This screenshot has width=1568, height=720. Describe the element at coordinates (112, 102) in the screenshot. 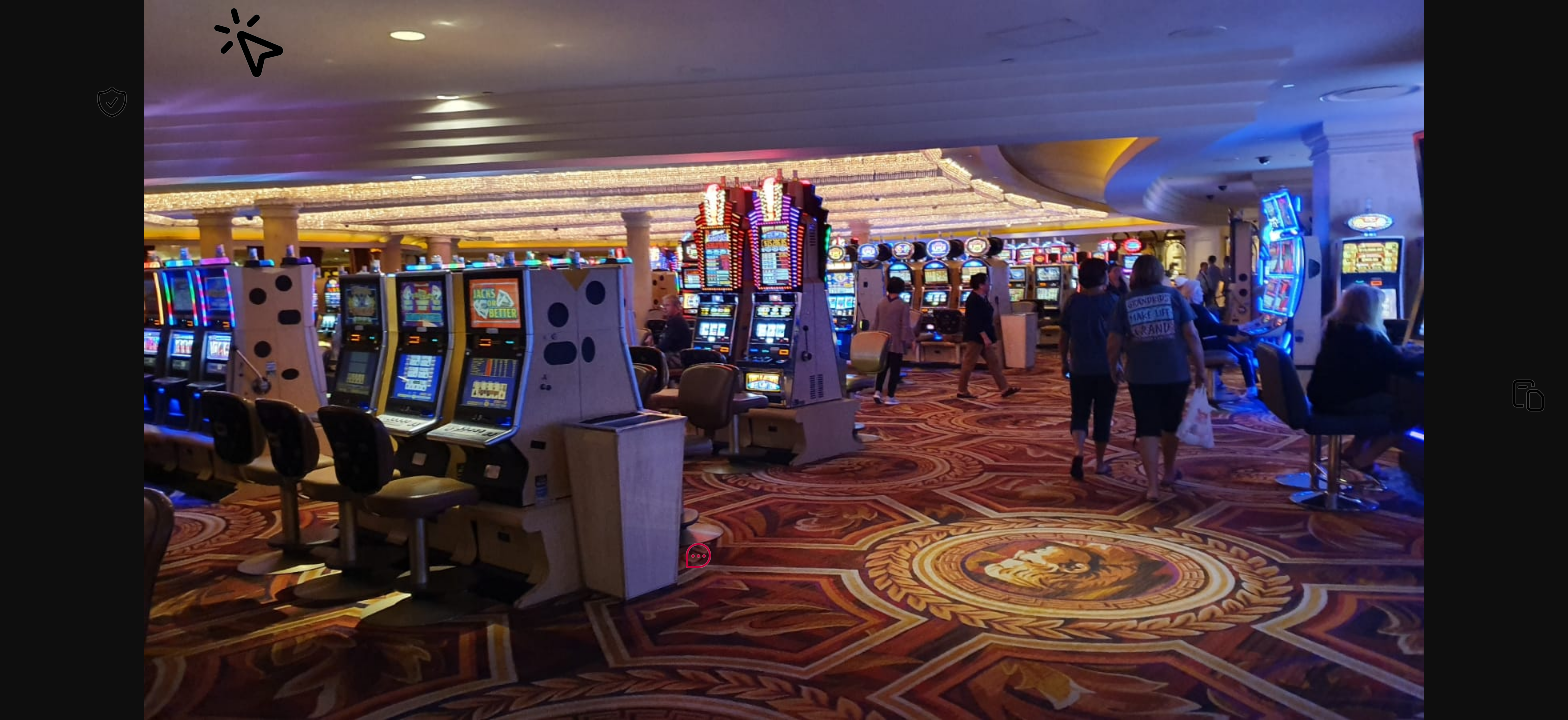

I see `indicates verified security or protection status` at that location.